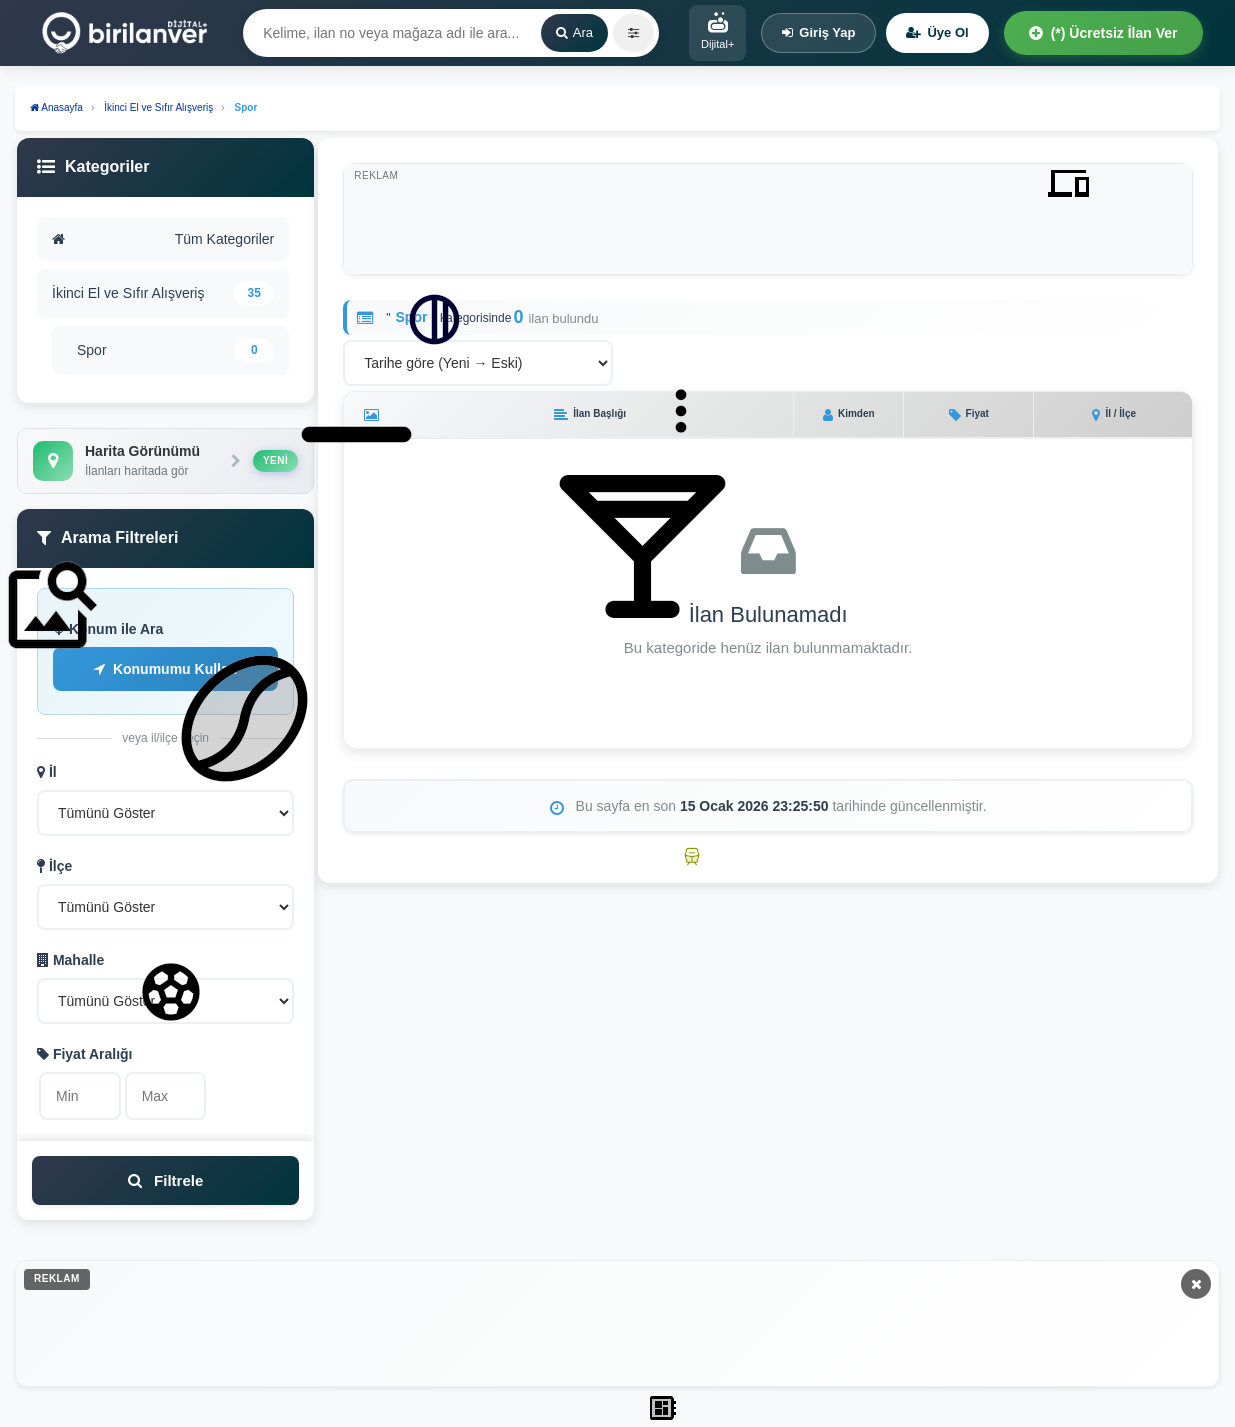 The height and width of the screenshot is (1427, 1235). Describe the element at coordinates (692, 856) in the screenshot. I see `view regional train schedules` at that location.